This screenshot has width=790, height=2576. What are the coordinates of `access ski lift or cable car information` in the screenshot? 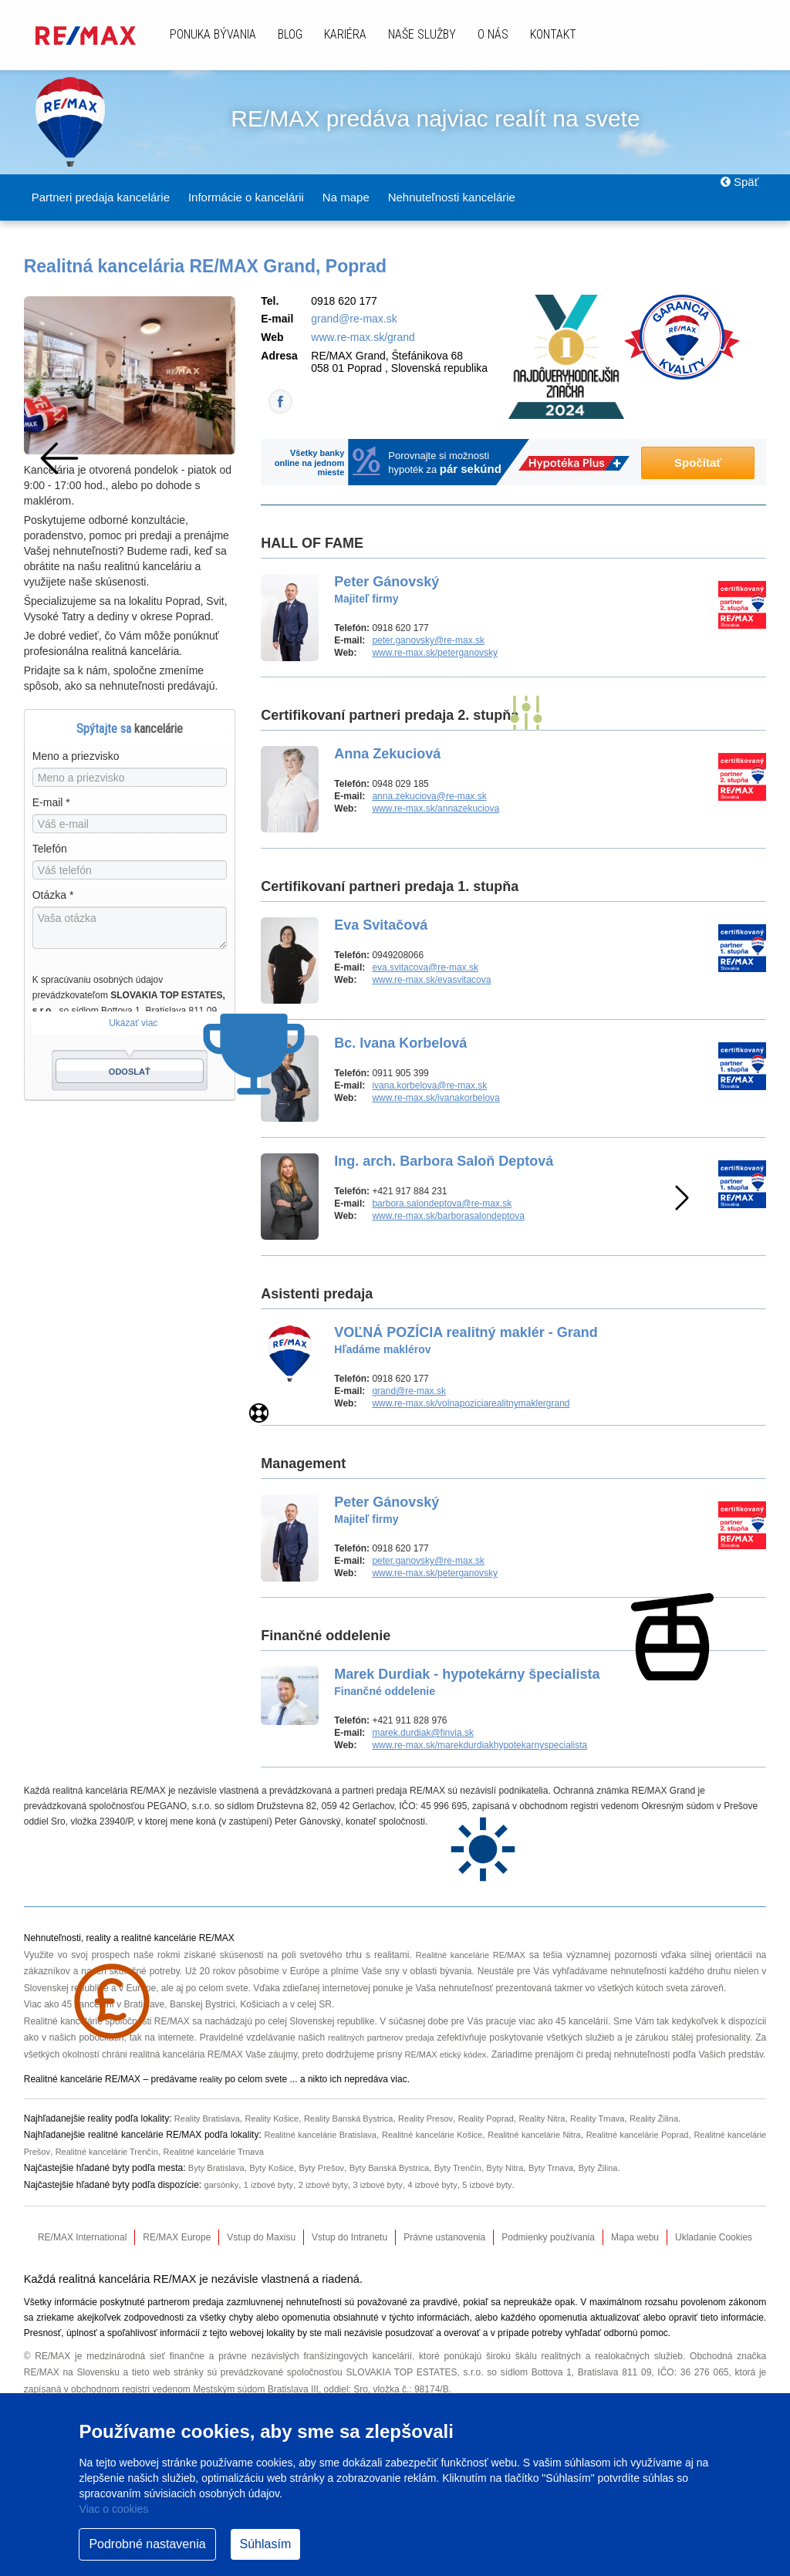 It's located at (672, 1639).